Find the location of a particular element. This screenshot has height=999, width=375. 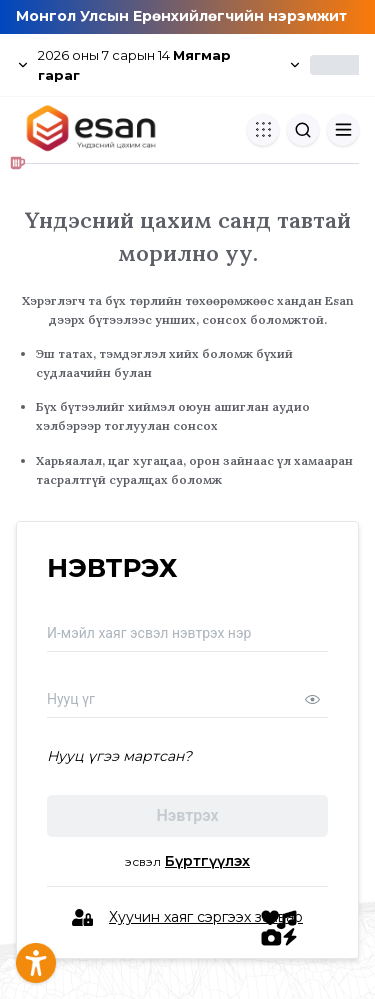

access media and creative tools is located at coordinates (279, 928).